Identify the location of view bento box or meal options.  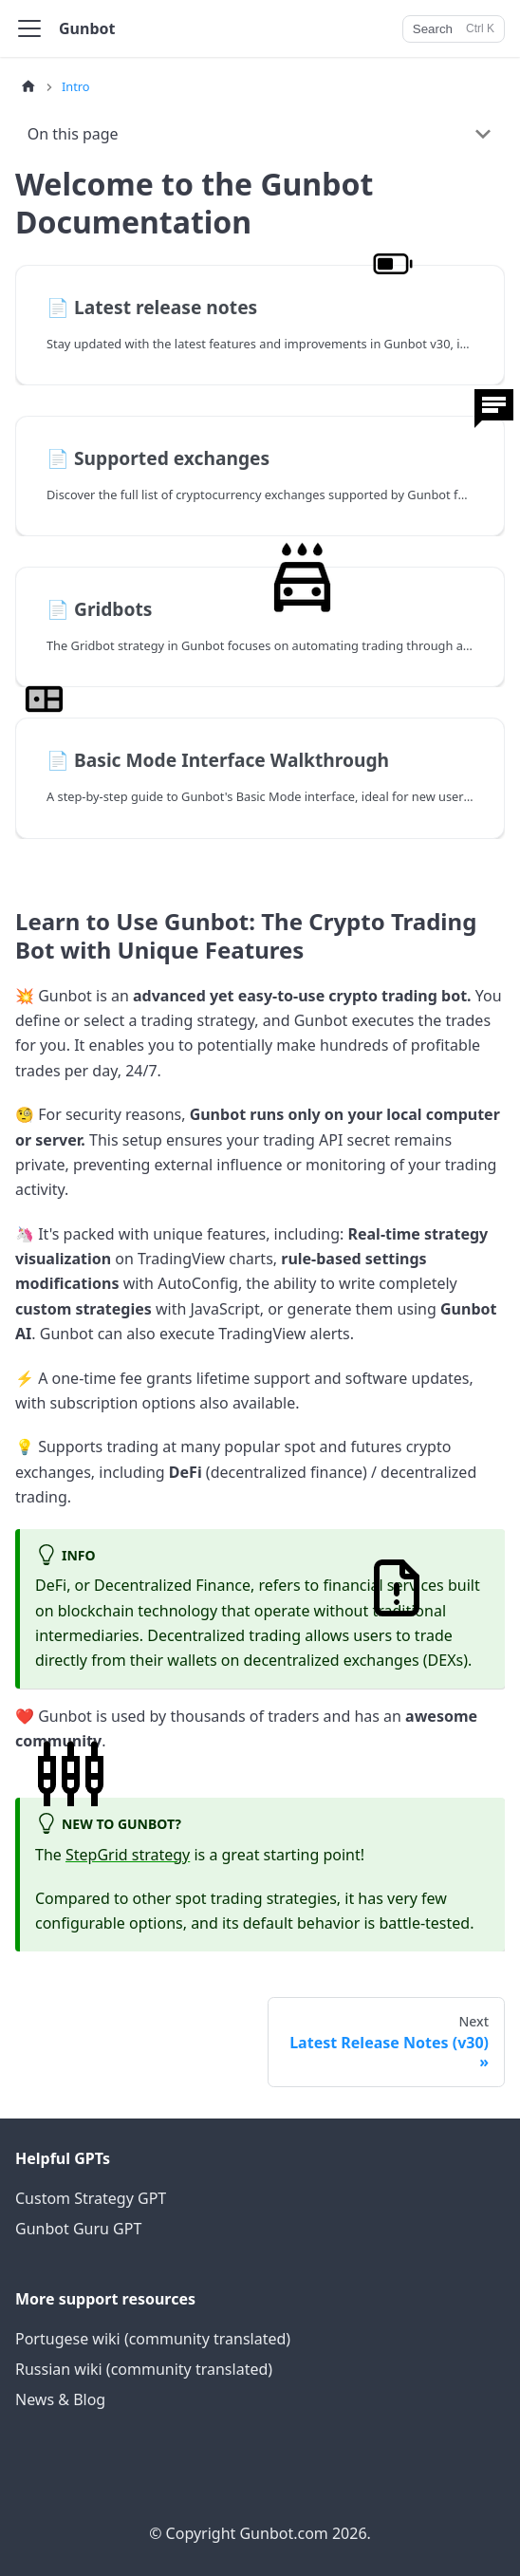
(44, 699).